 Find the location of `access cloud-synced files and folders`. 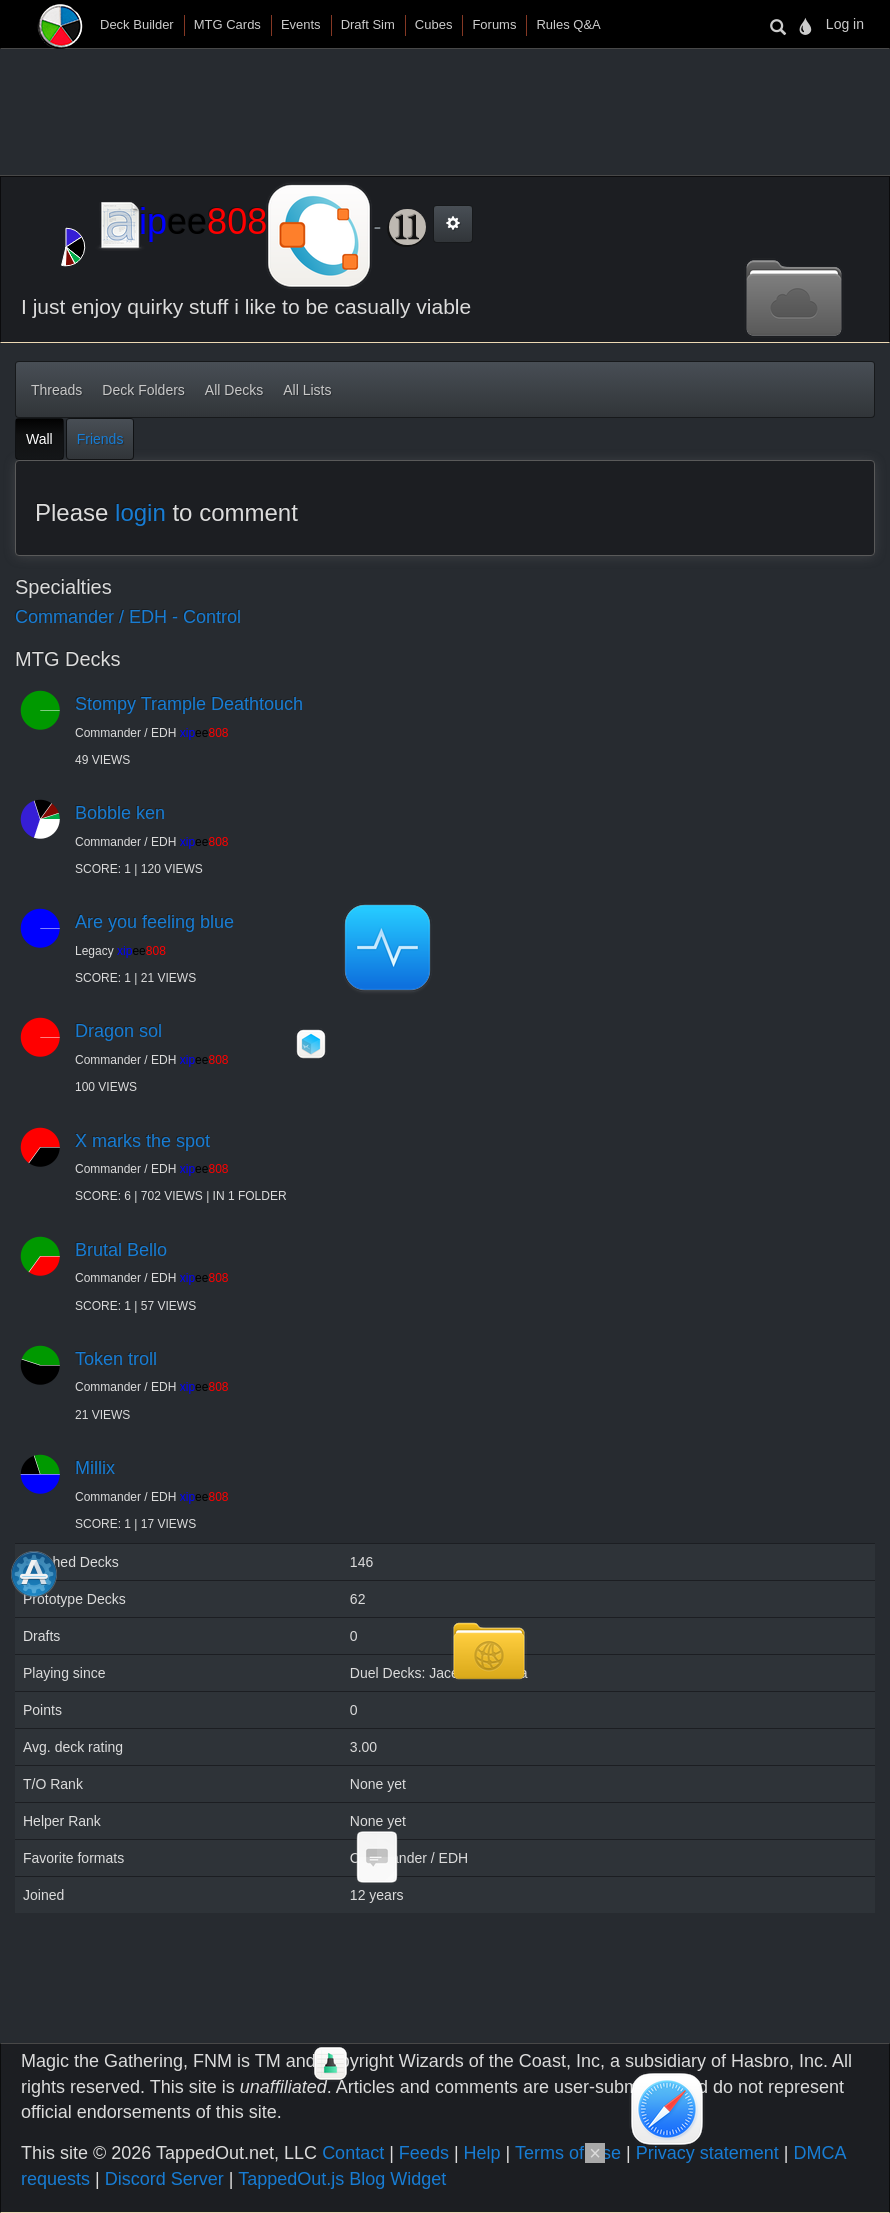

access cloud-synced files and folders is located at coordinates (794, 298).